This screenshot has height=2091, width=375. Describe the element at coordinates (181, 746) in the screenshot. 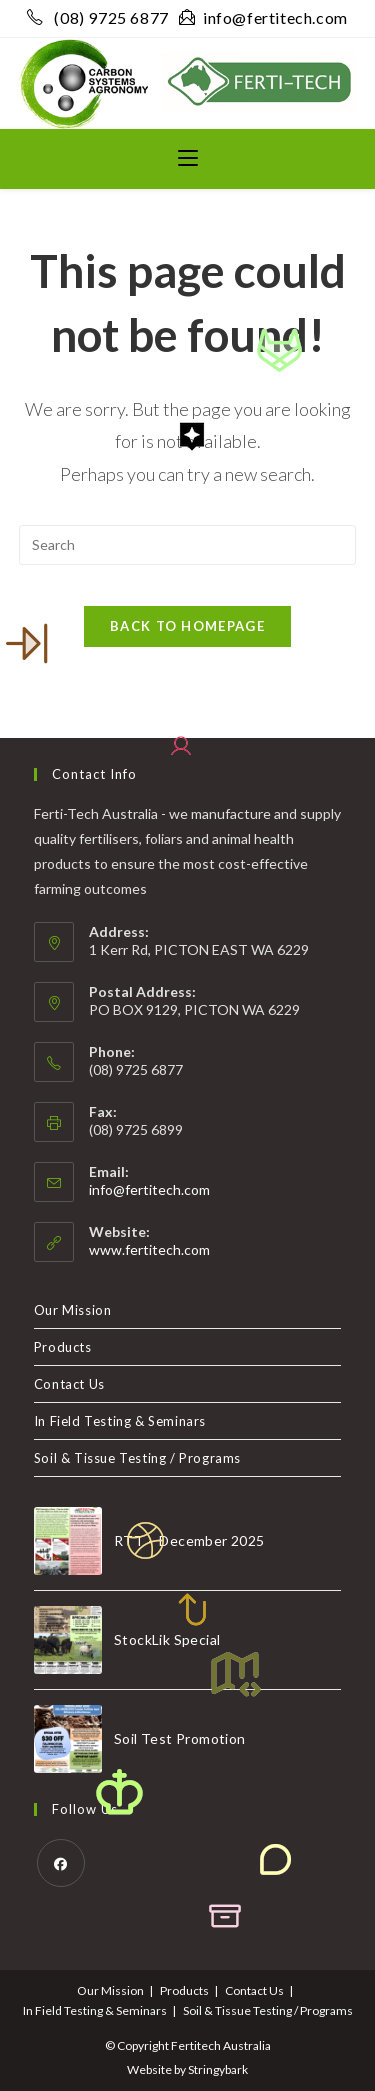

I see `view your profile` at that location.